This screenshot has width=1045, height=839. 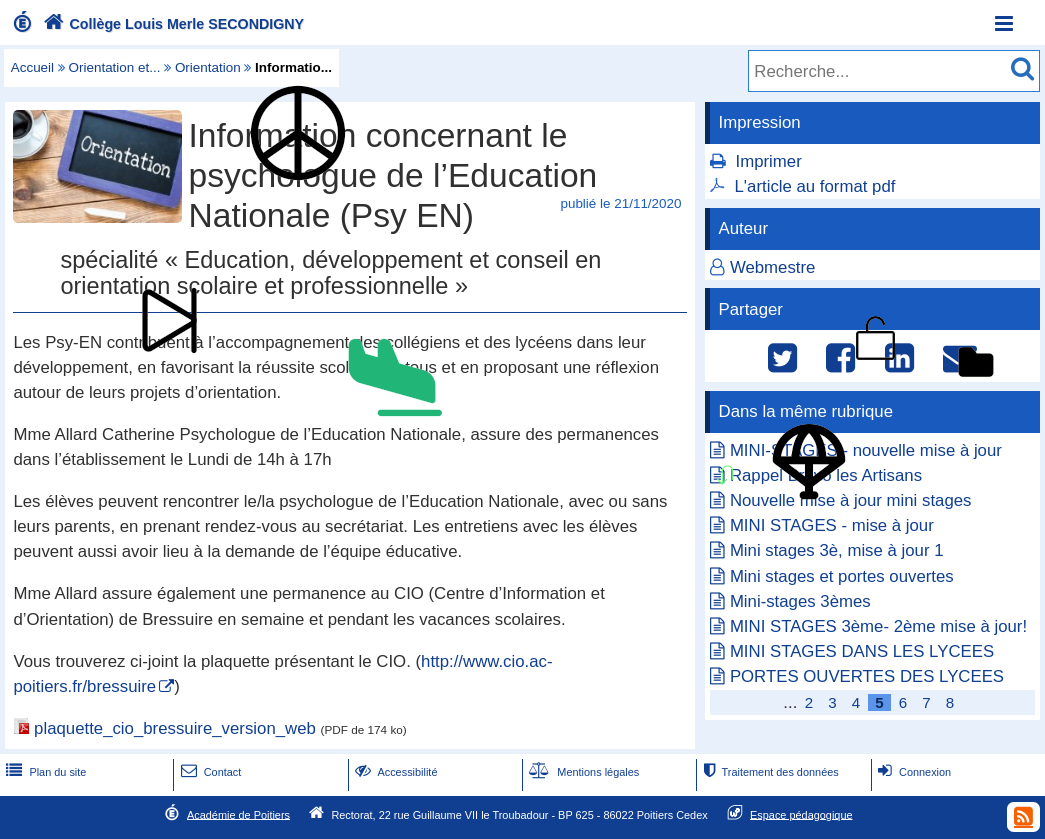 What do you see at coordinates (169, 320) in the screenshot?
I see `skip to the next track` at bounding box center [169, 320].